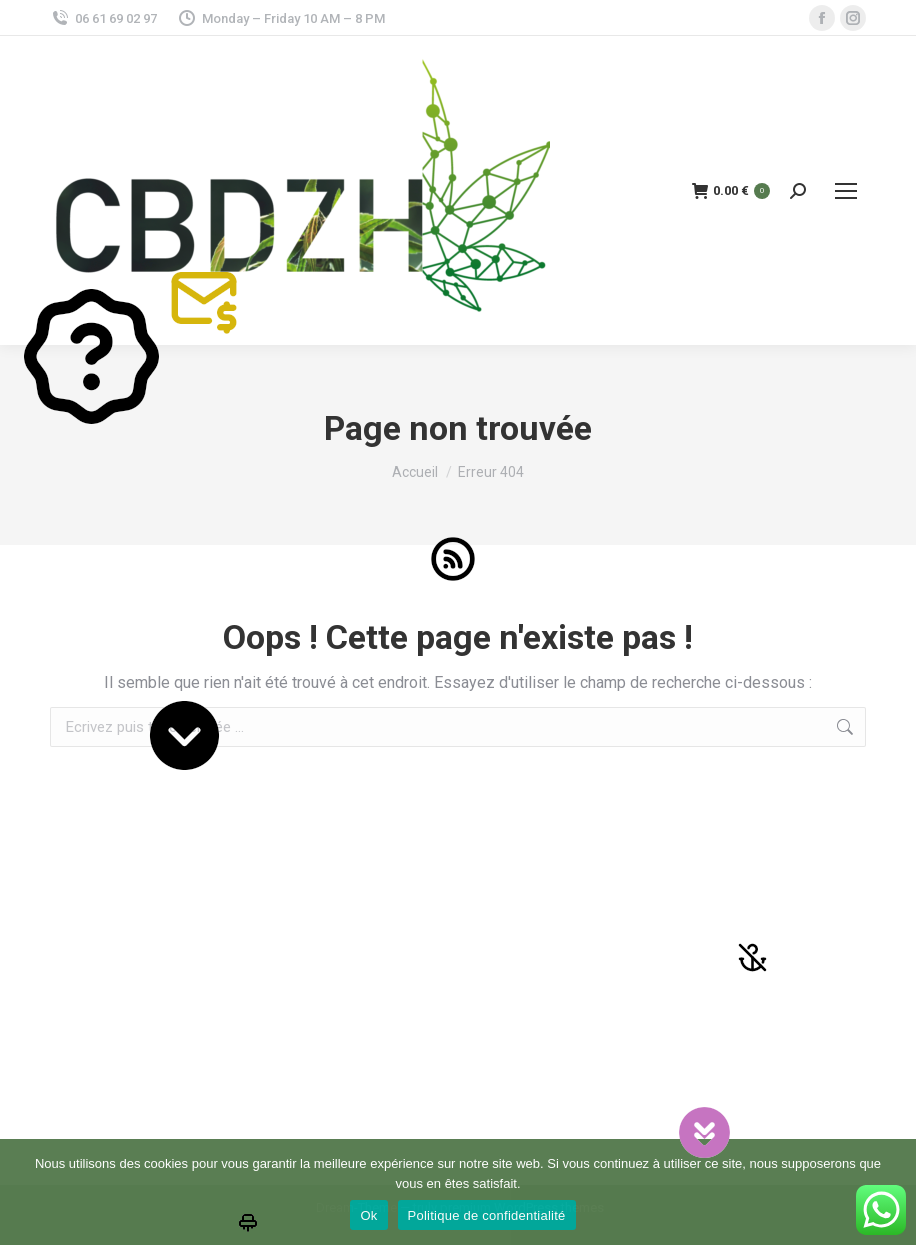 The image size is (916, 1245). Describe the element at coordinates (453, 559) in the screenshot. I see `locate your airtag device` at that location.